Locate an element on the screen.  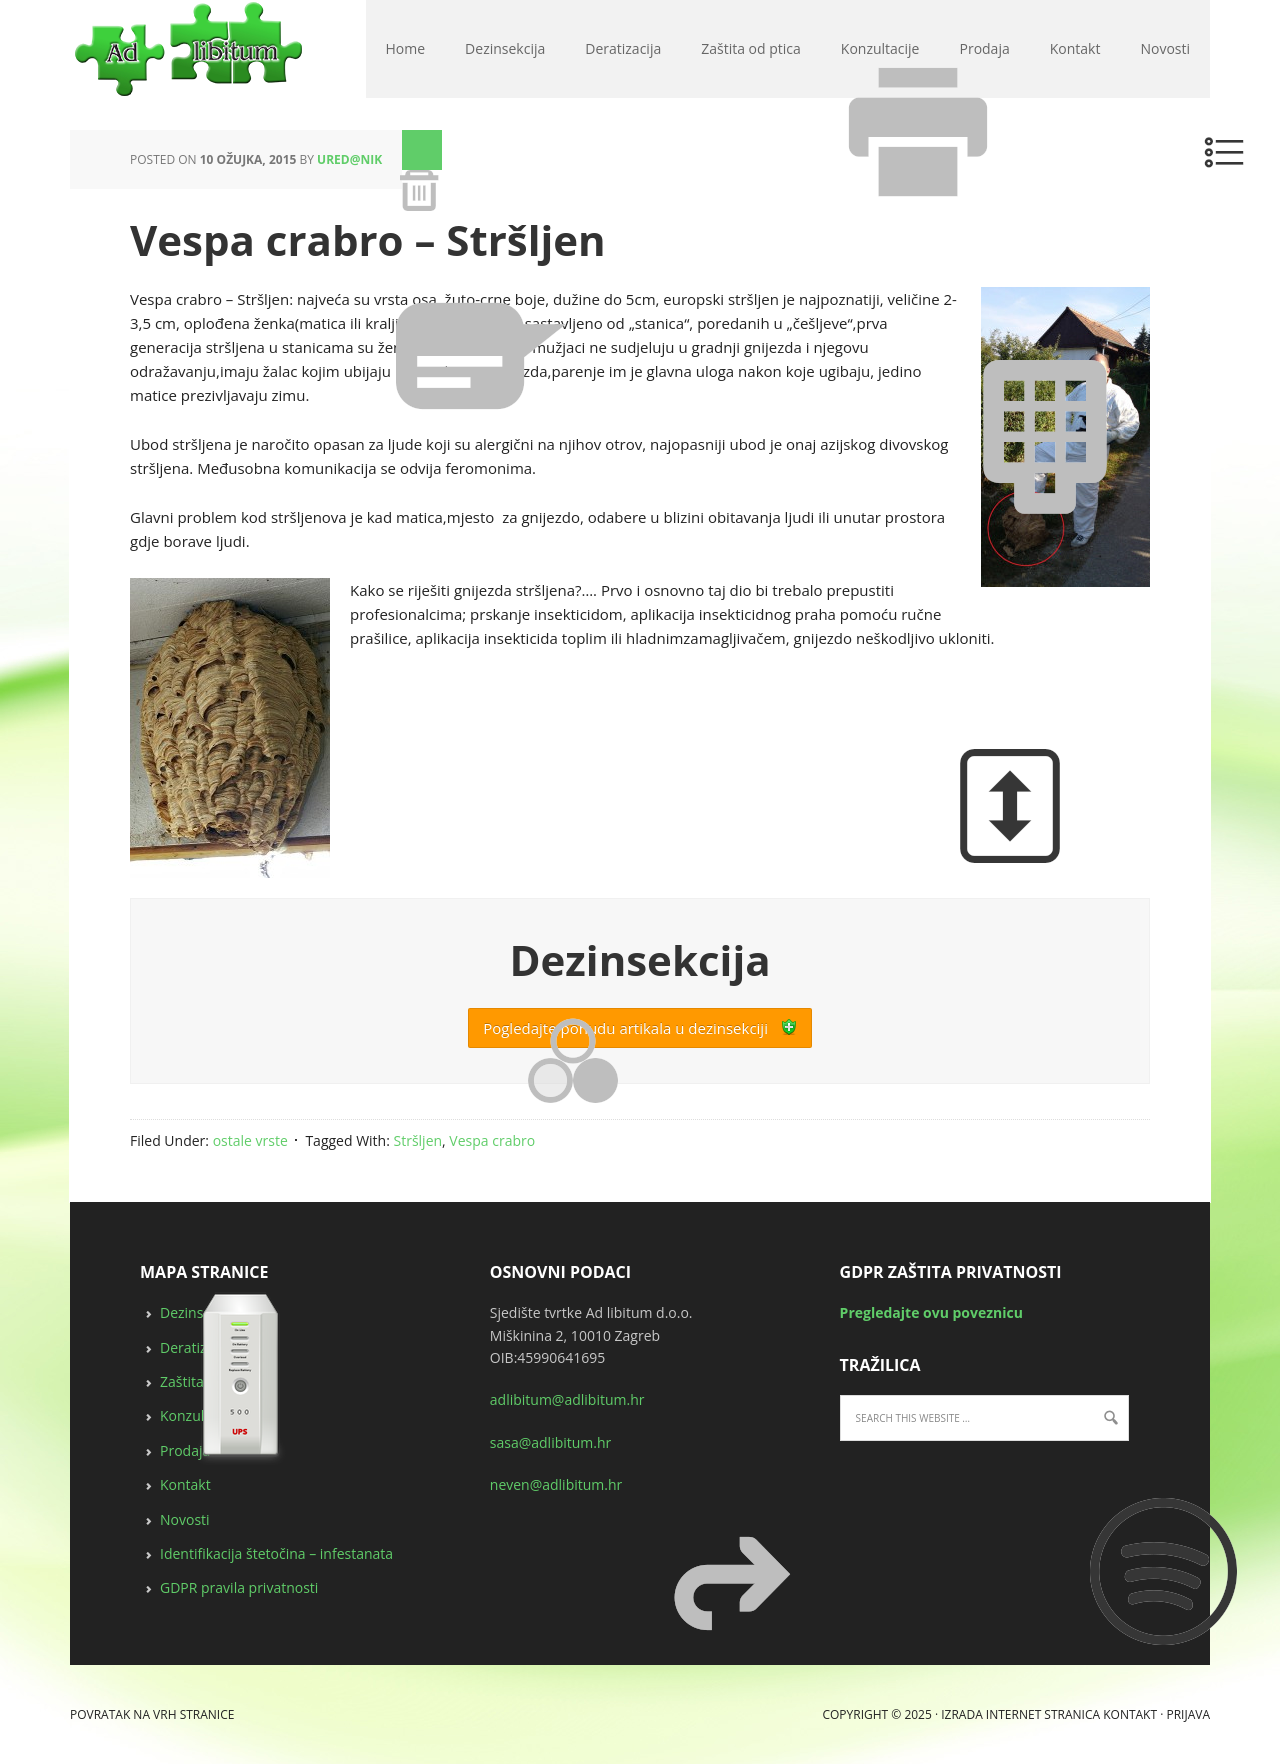
access color and display preferences is located at coordinates (573, 1058).